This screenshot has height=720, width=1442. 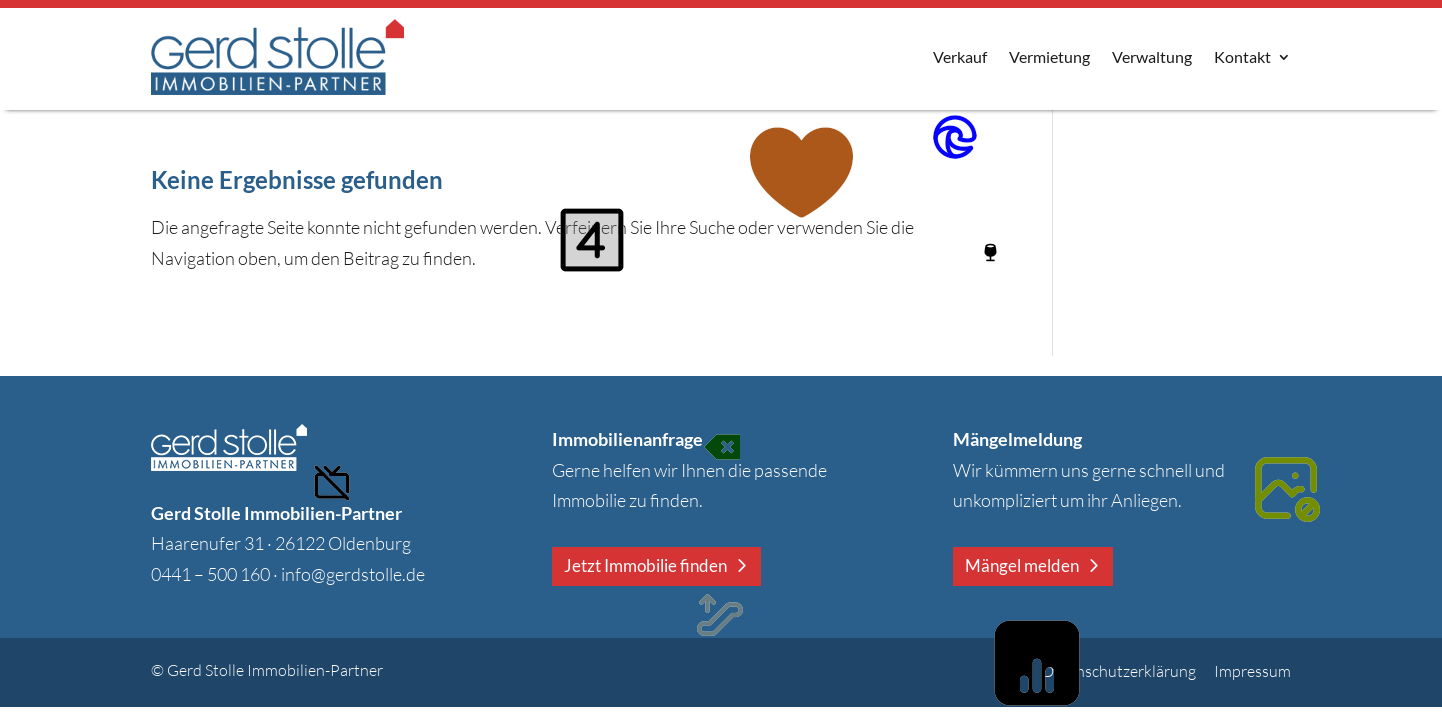 What do you see at coordinates (720, 615) in the screenshot?
I see `escalator going up` at bounding box center [720, 615].